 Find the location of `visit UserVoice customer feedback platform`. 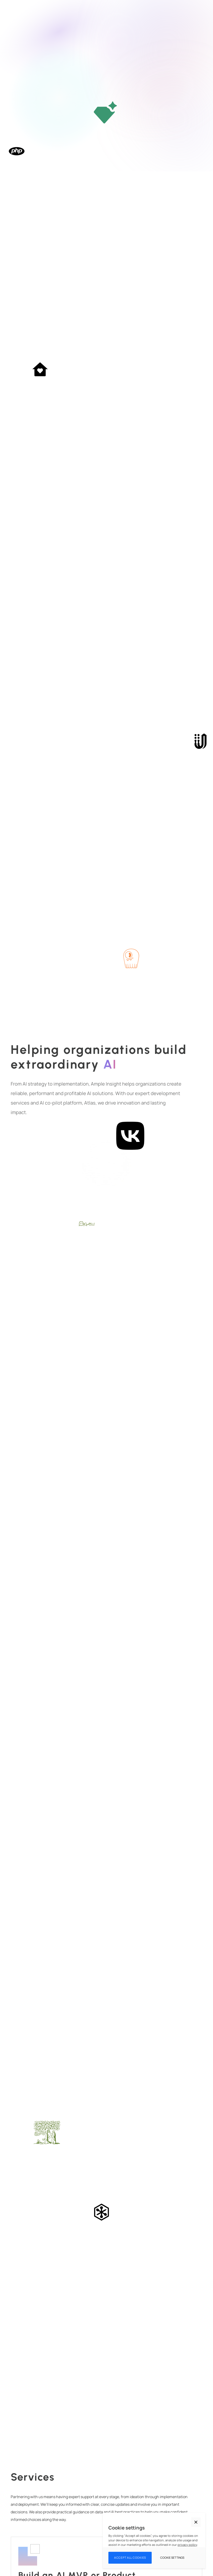

visit UserVoice customer feedback platform is located at coordinates (200, 741).